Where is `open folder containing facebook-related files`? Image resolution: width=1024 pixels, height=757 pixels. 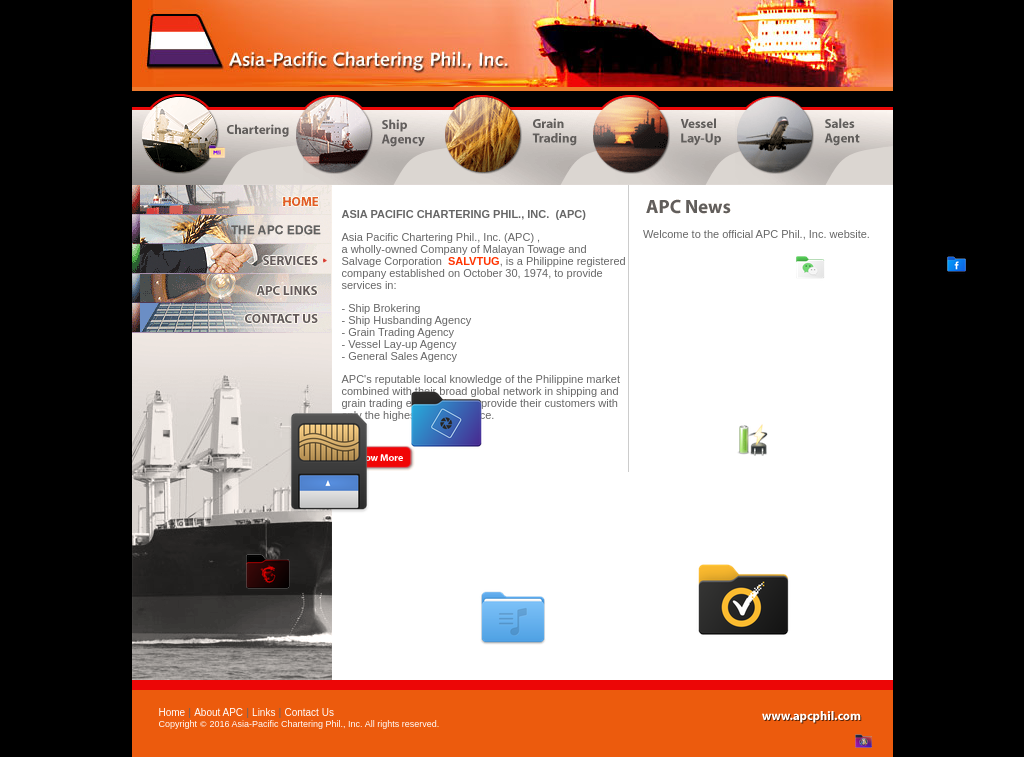 open folder containing facebook-related files is located at coordinates (956, 264).